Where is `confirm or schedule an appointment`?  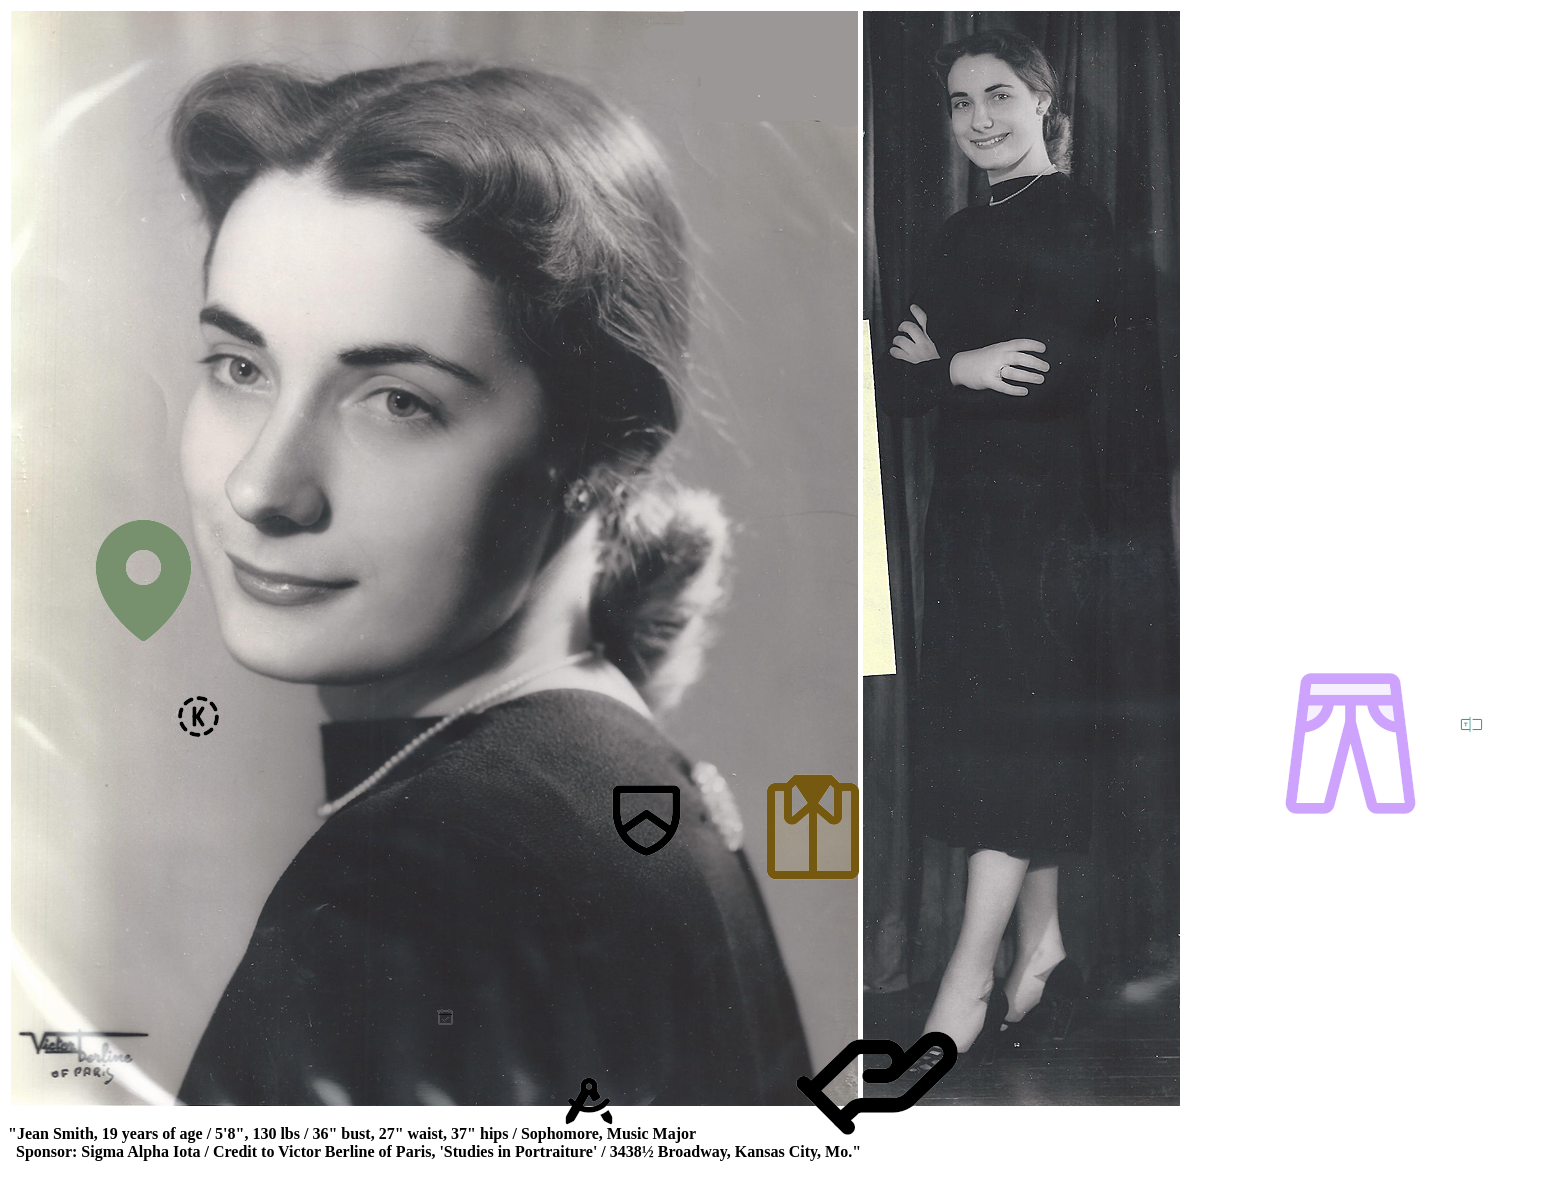 confirm or schedule an appointment is located at coordinates (445, 1017).